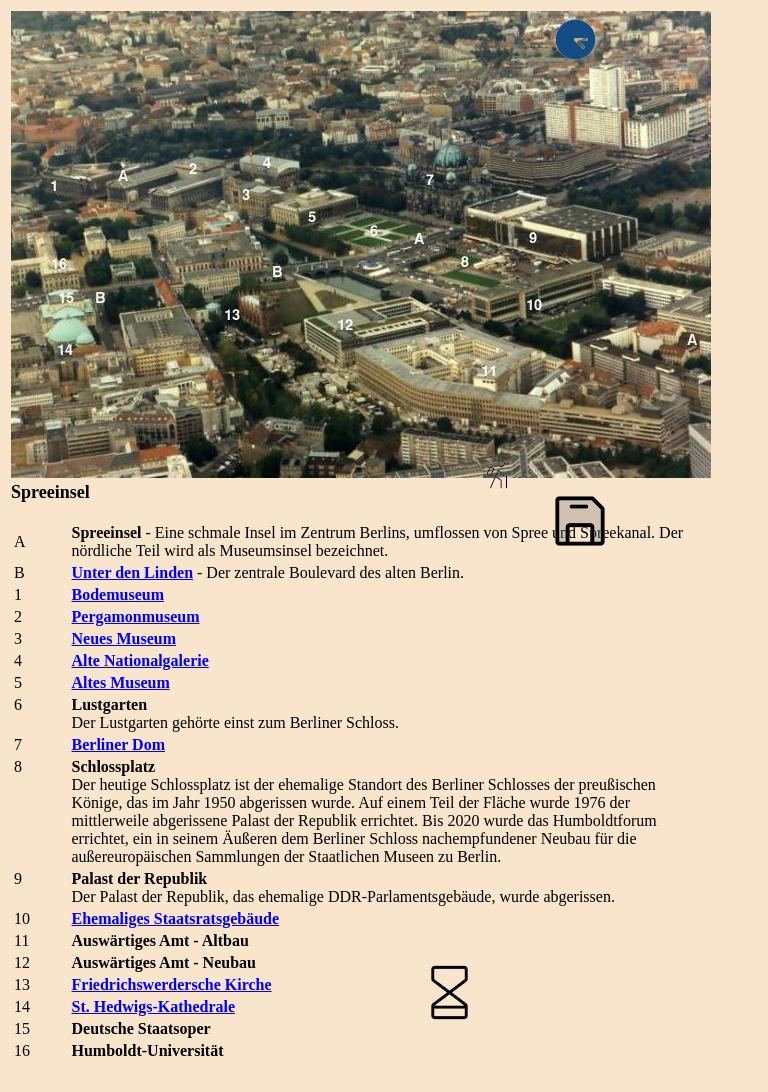 The width and height of the screenshot is (768, 1092). What do you see at coordinates (580, 521) in the screenshot?
I see `save current file or document` at bounding box center [580, 521].